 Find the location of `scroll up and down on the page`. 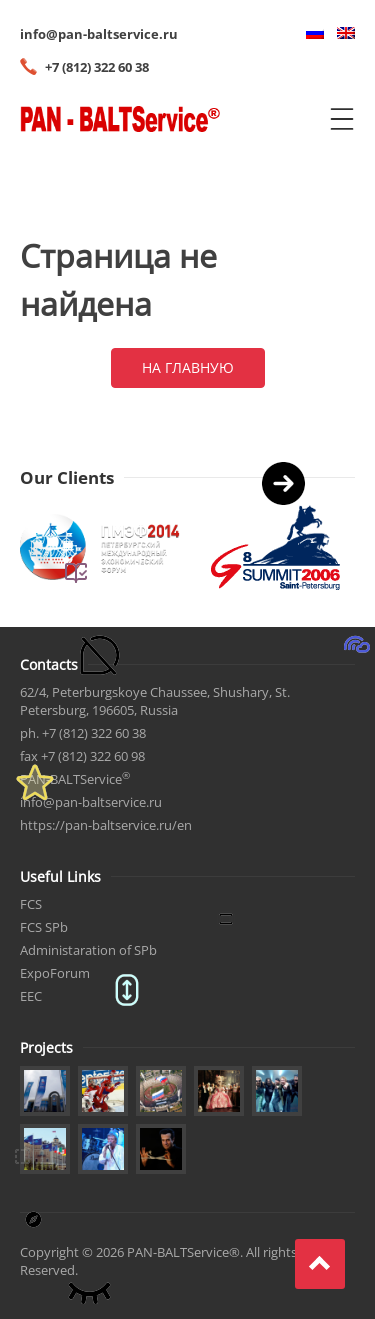

scroll up and down on the page is located at coordinates (127, 990).